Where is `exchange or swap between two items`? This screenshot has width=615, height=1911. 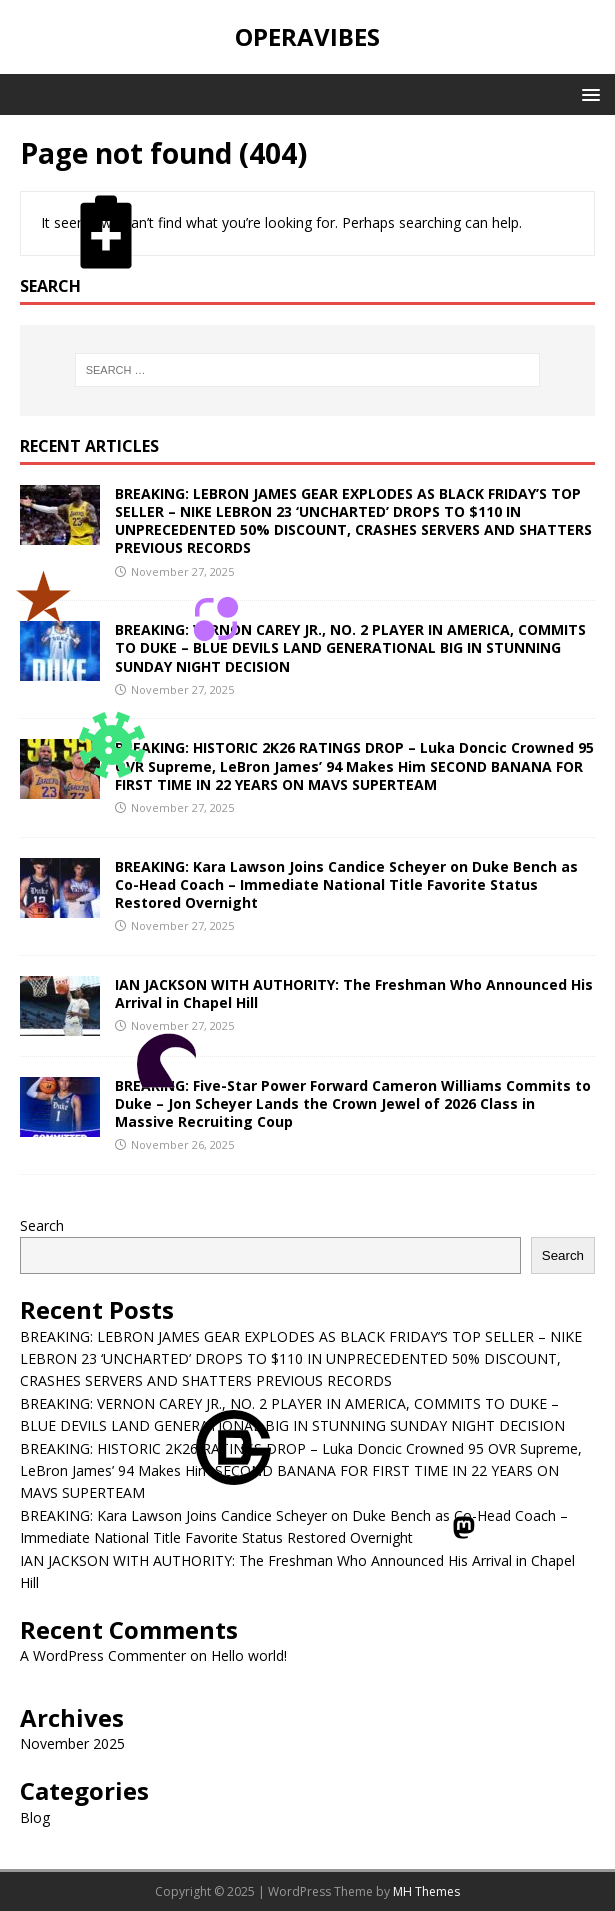
exchange or swap between two items is located at coordinates (216, 619).